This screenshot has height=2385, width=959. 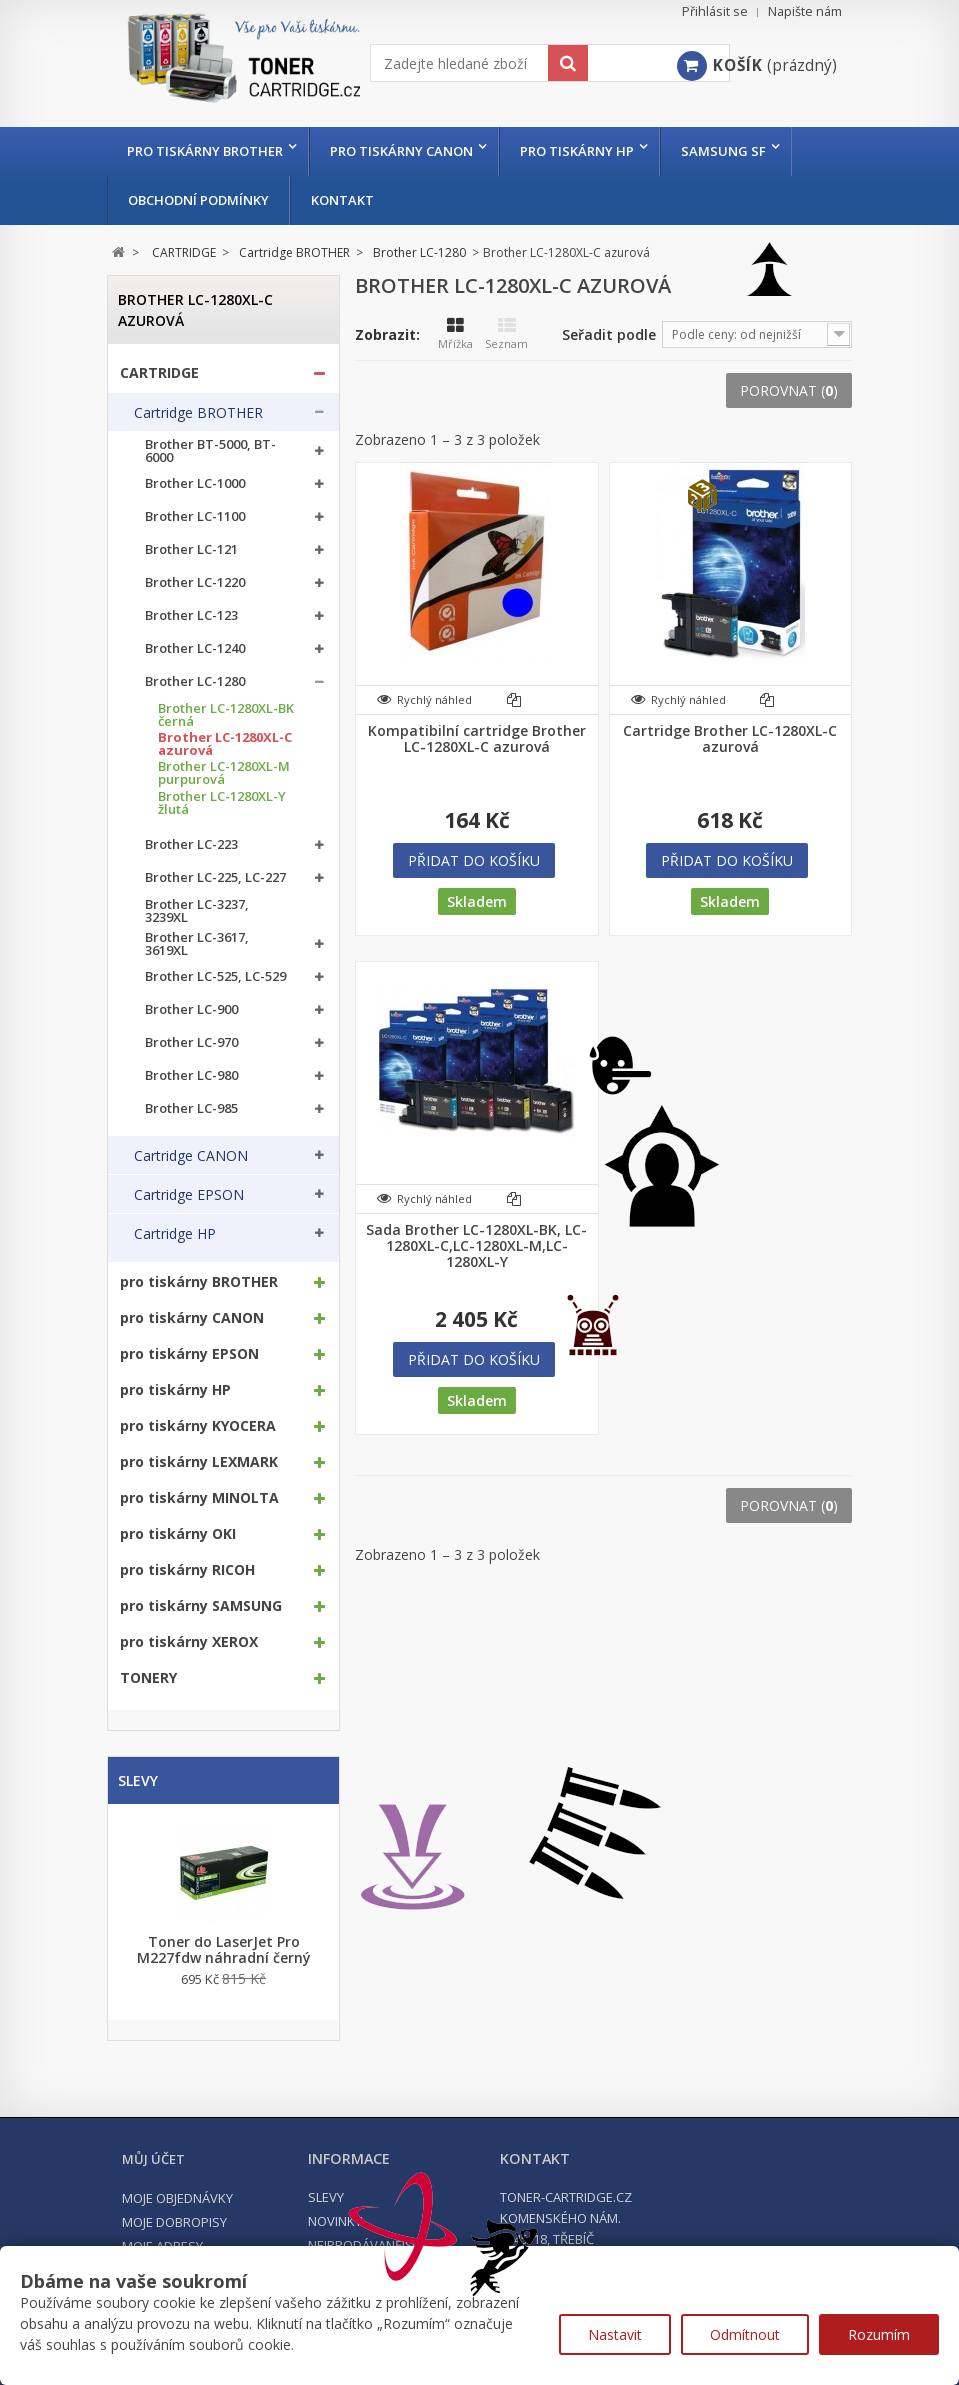 I want to click on view growth metrics or progress, so click(x=769, y=268).